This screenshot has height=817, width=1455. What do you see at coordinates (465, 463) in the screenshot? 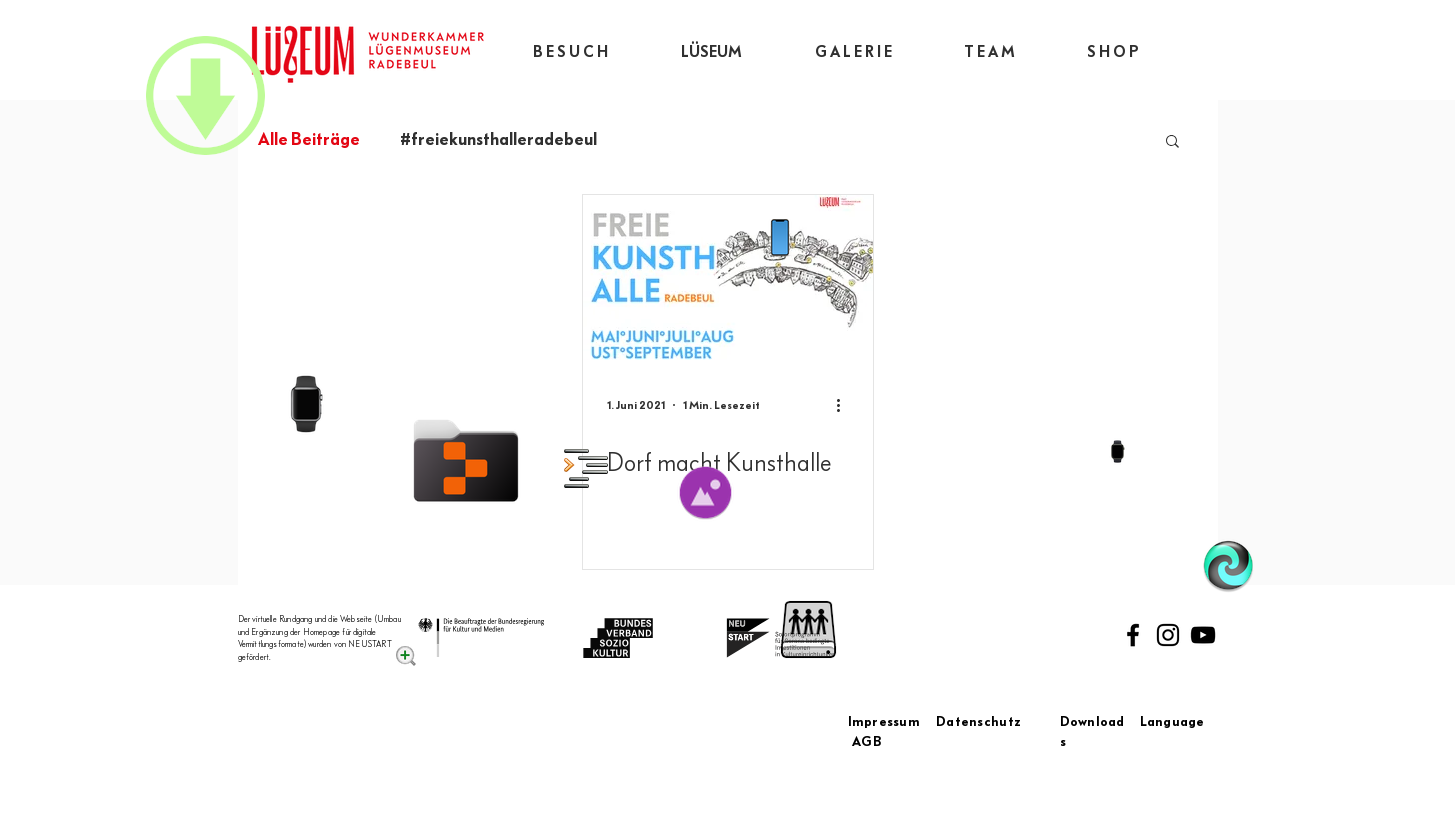
I see `open replit project folder` at bounding box center [465, 463].